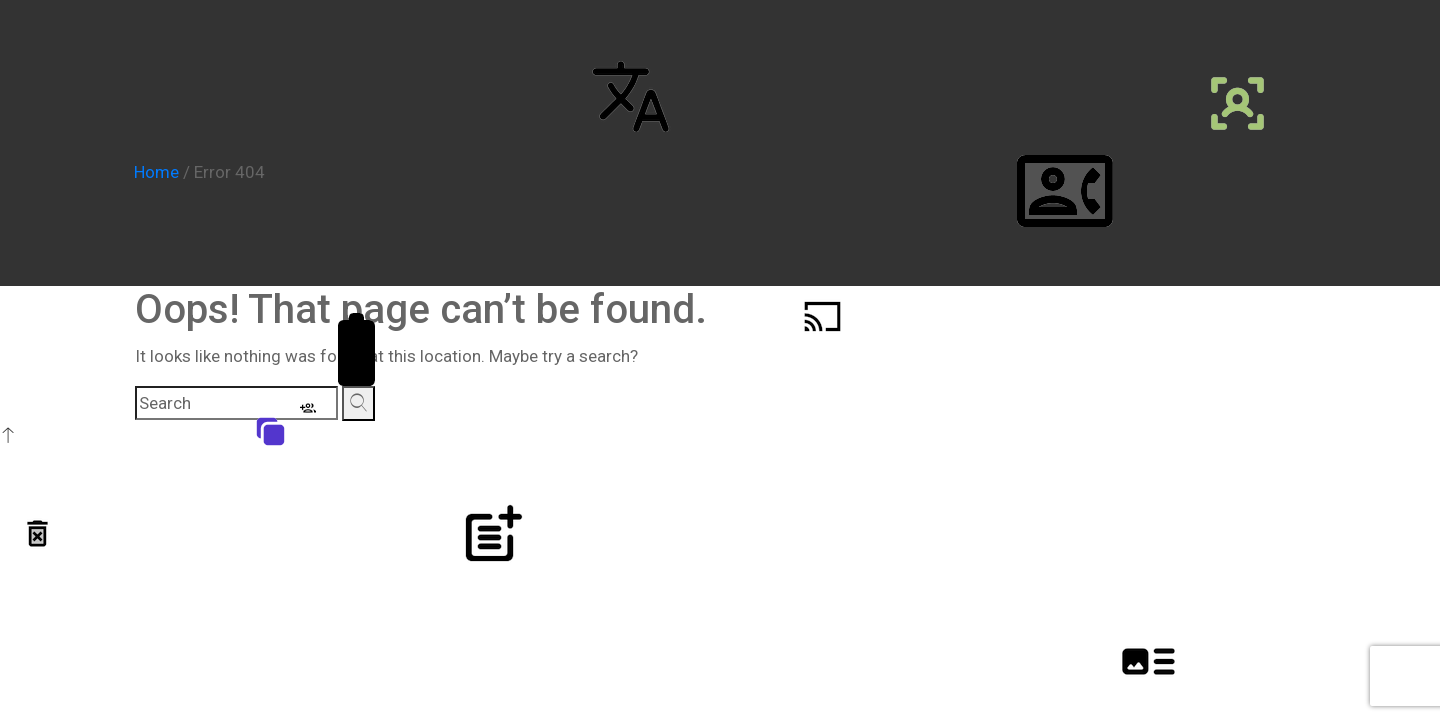  Describe the element at coordinates (356, 349) in the screenshot. I see `indicates battery is fully charged` at that location.